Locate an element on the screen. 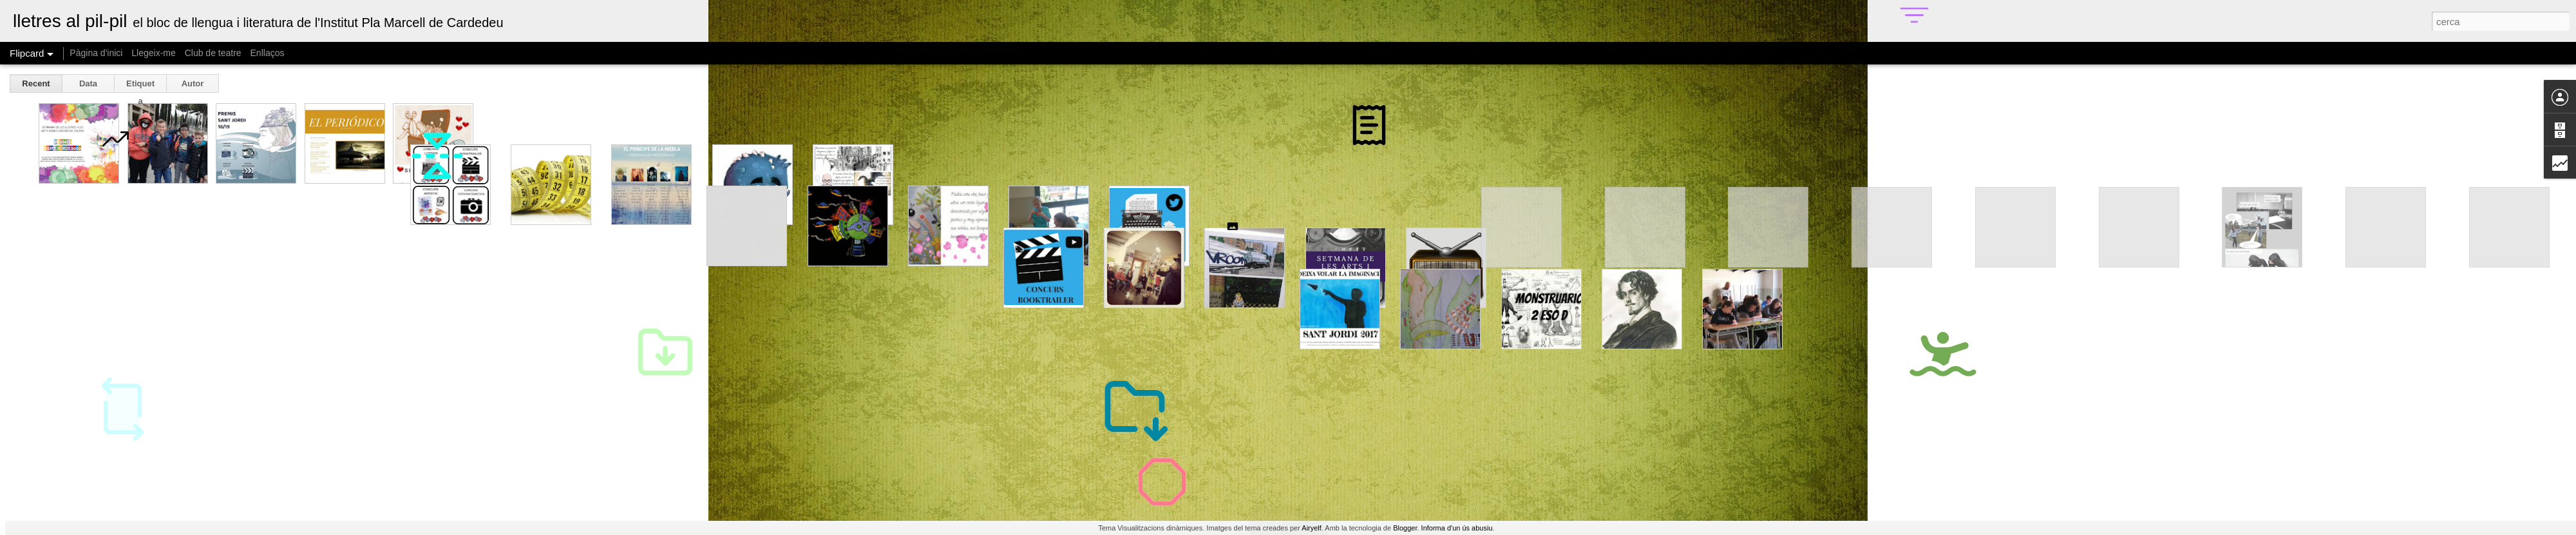 Image resolution: width=2576 pixels, height=535 pixels. view receipt or transaction details is located at coordinates (1369, 125).